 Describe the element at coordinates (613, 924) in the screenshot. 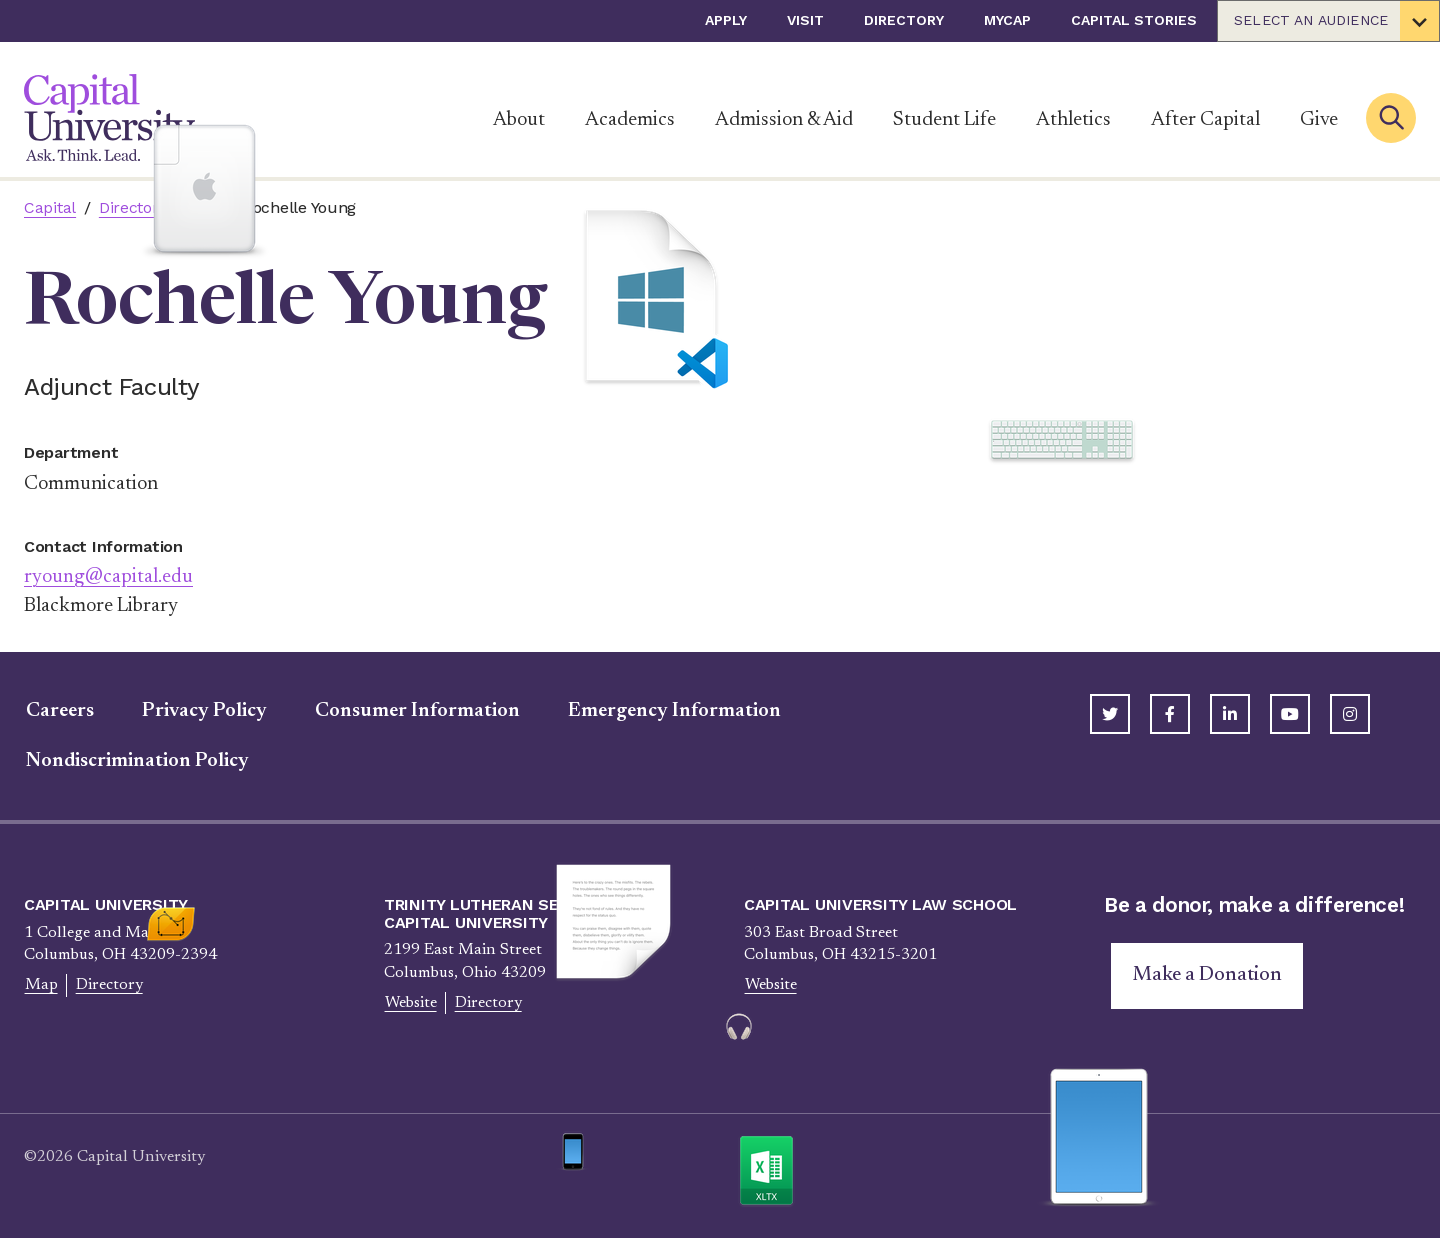

I see `a text clipping file containing copied text` at that location.